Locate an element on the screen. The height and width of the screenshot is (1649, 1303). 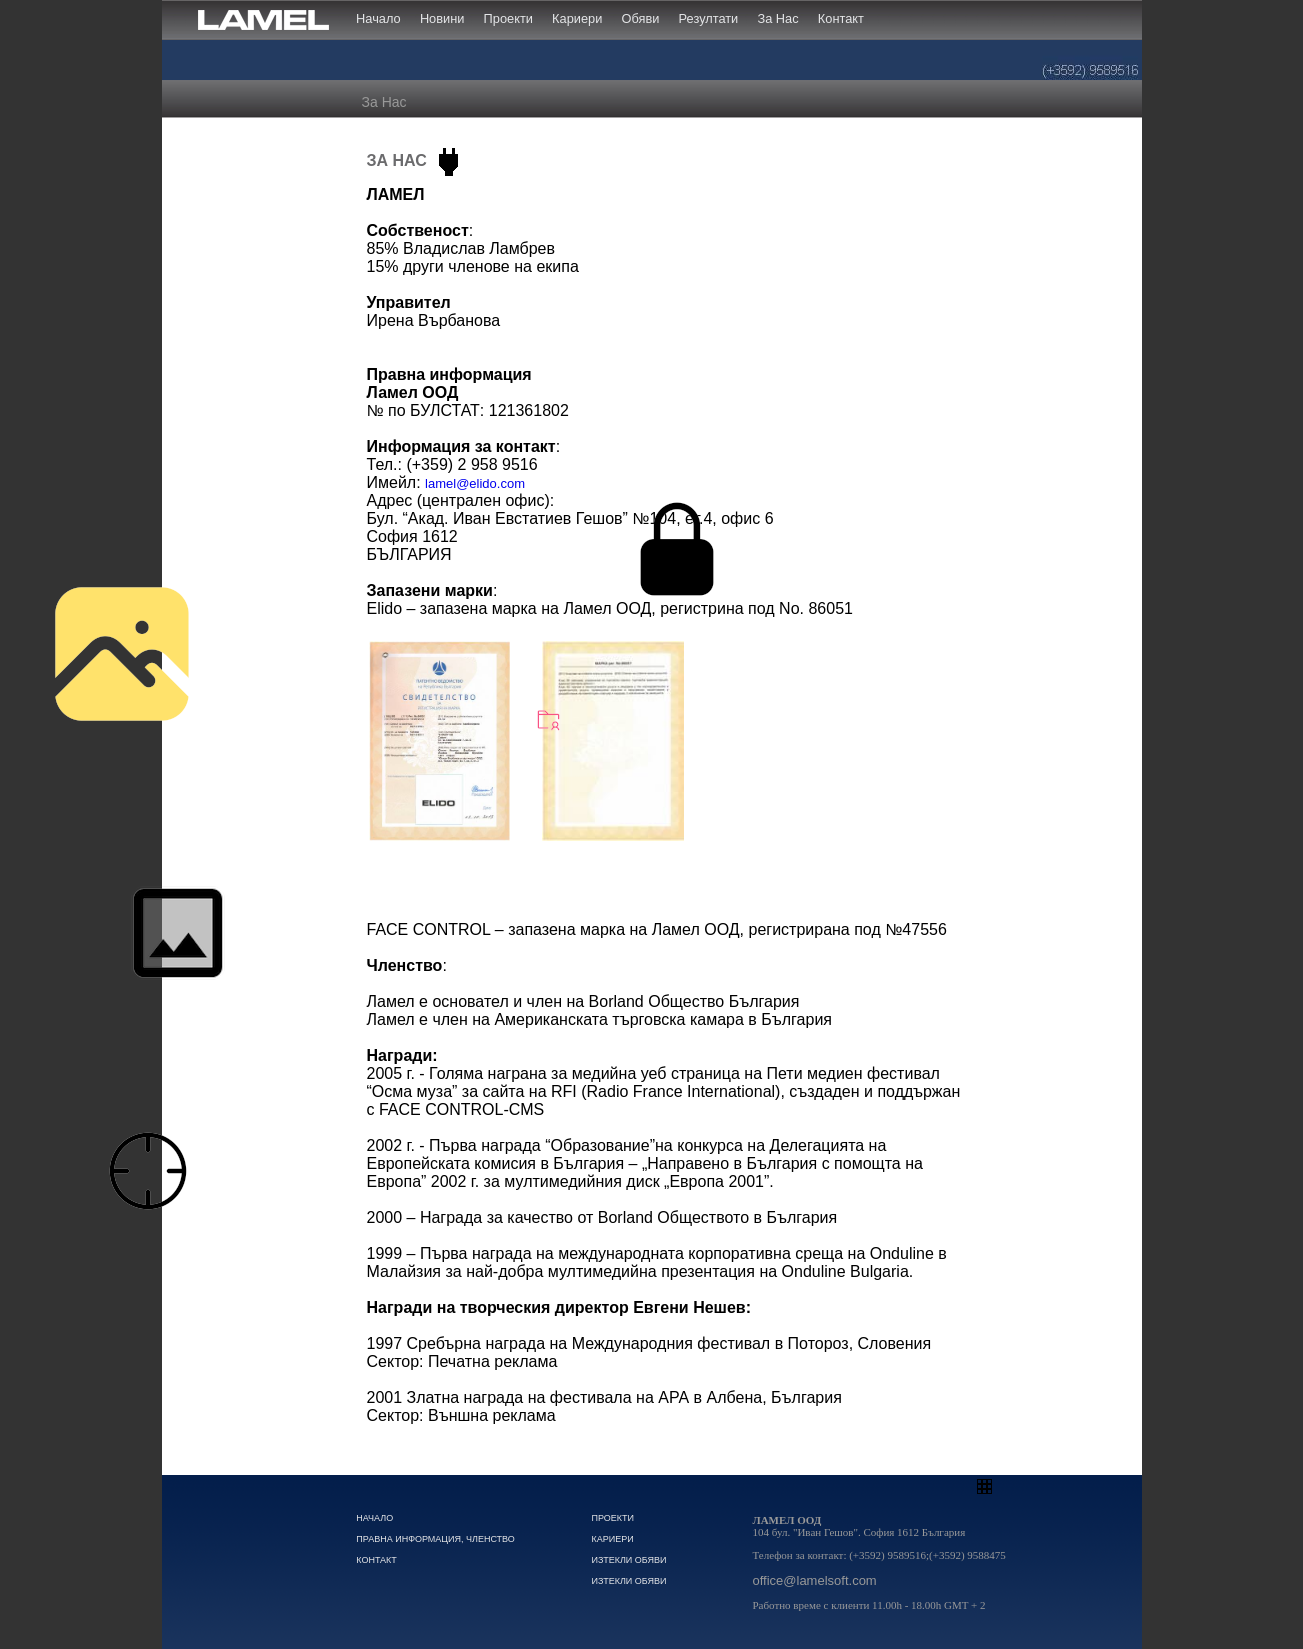
indicates a locked or secured item is located at coordinates (677, 549).